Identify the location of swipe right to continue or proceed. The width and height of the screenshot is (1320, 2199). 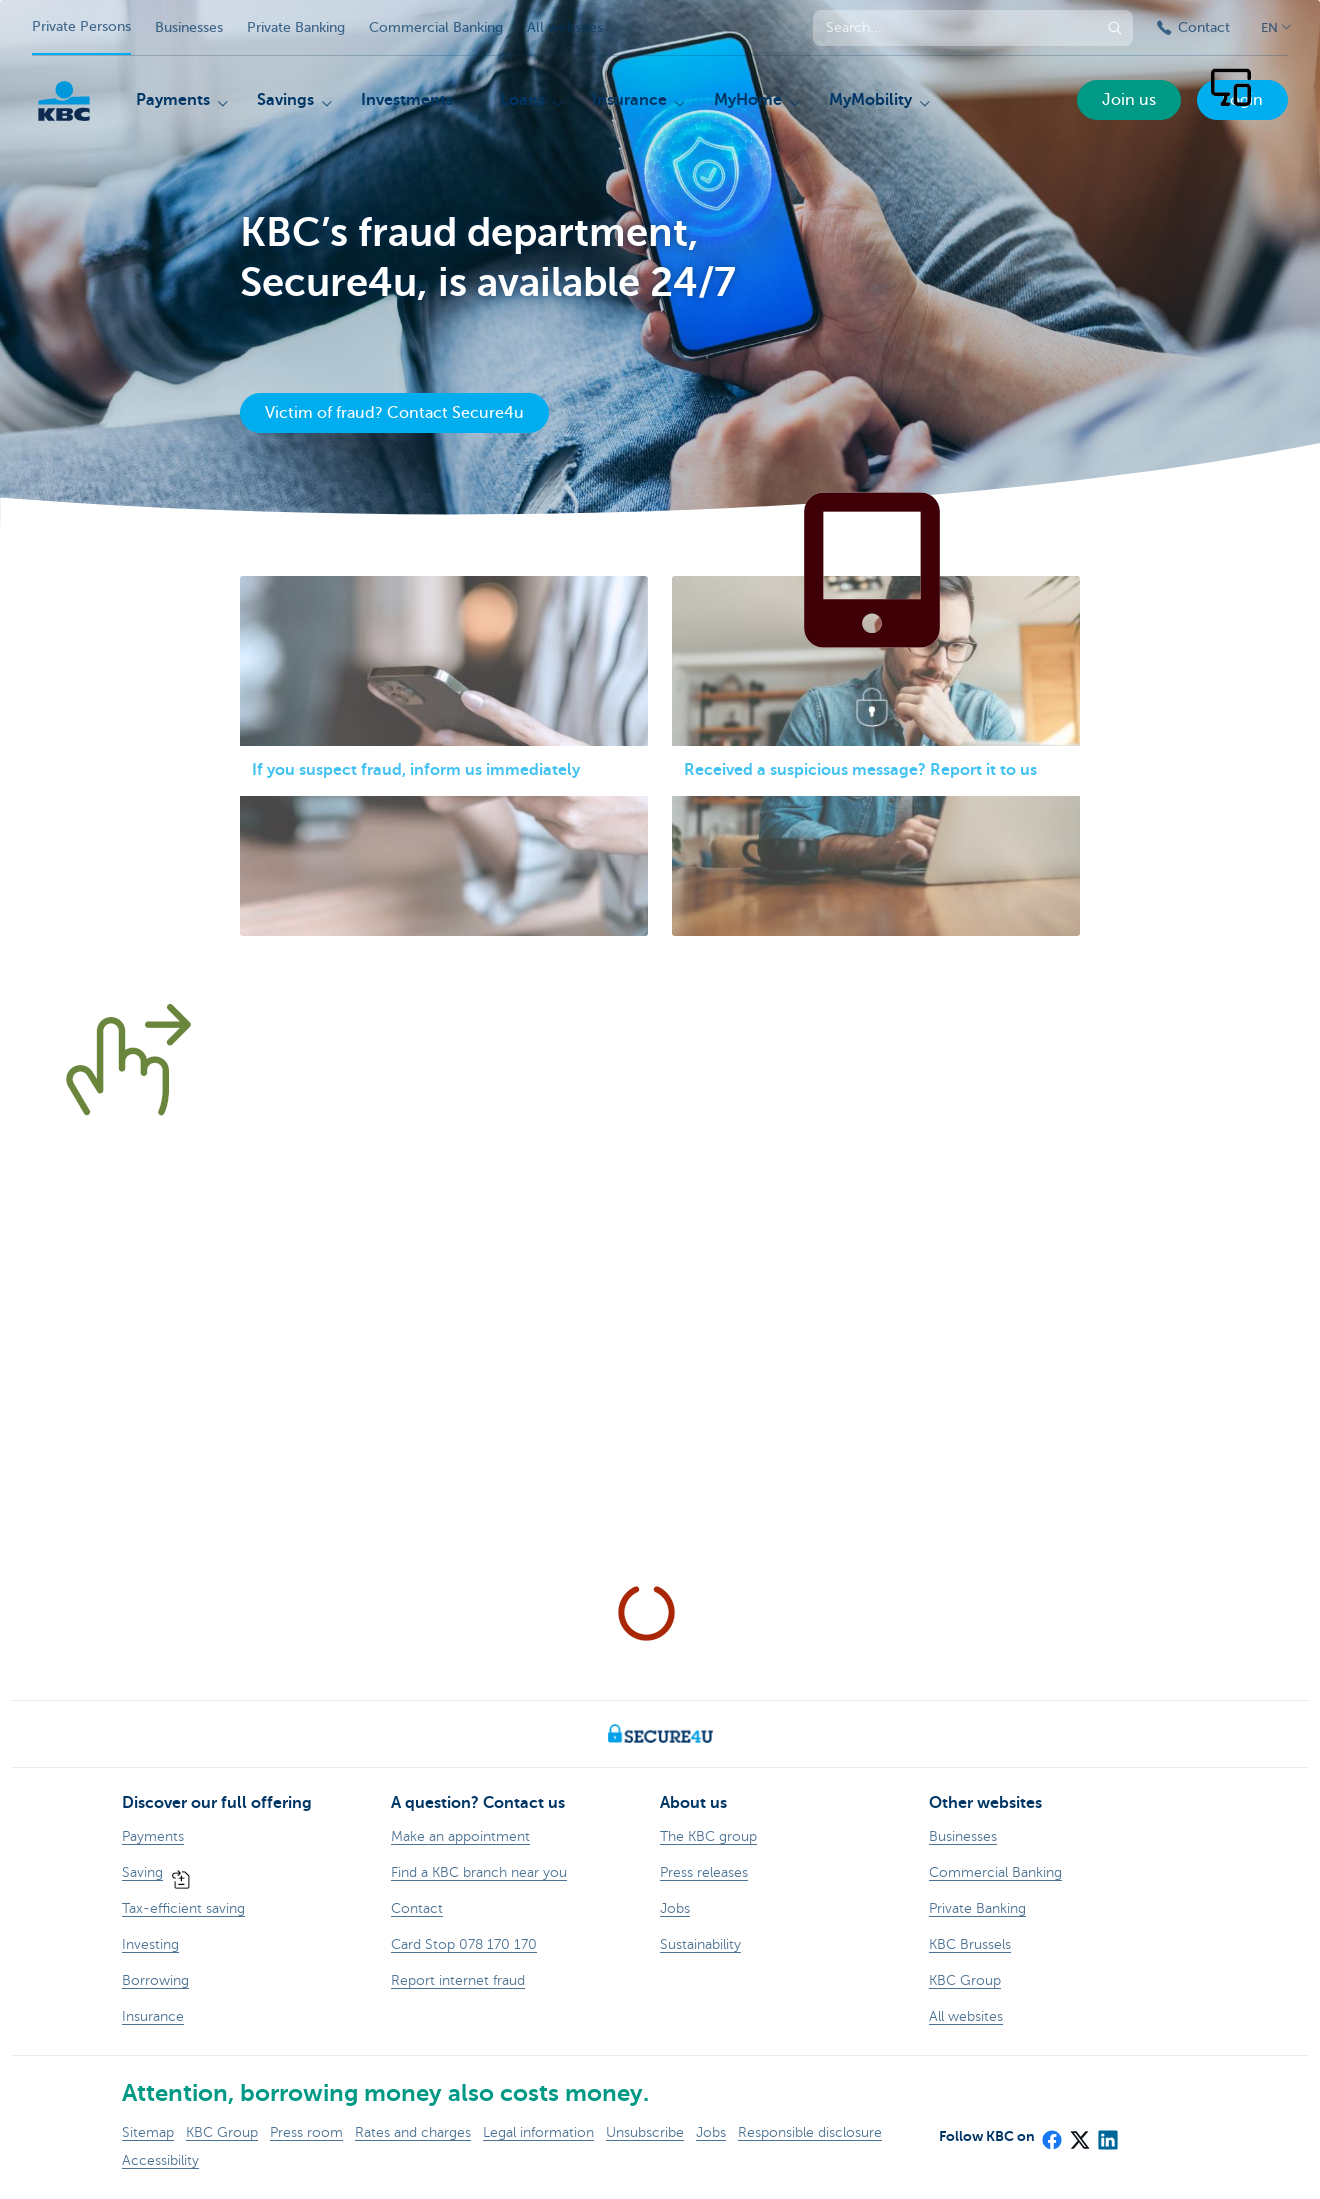
(122, 1064).